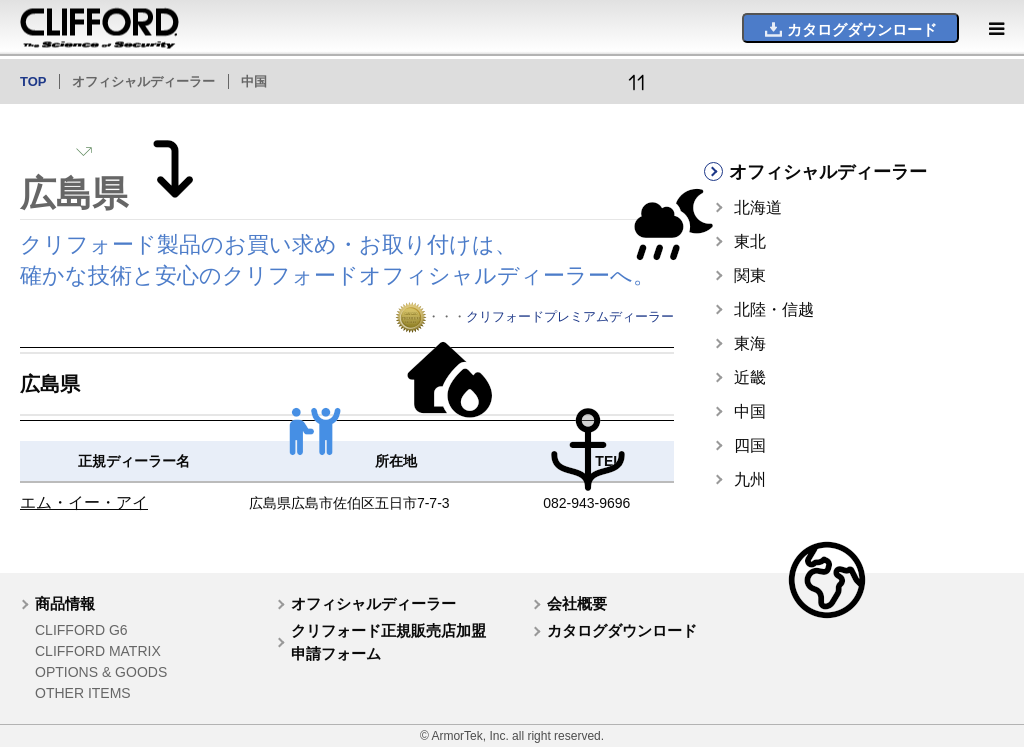 This screenshot has width=1024, height=747. Describe the element at coordinates (175, 169) in the screenshot. I see `move item down one level` at that location.